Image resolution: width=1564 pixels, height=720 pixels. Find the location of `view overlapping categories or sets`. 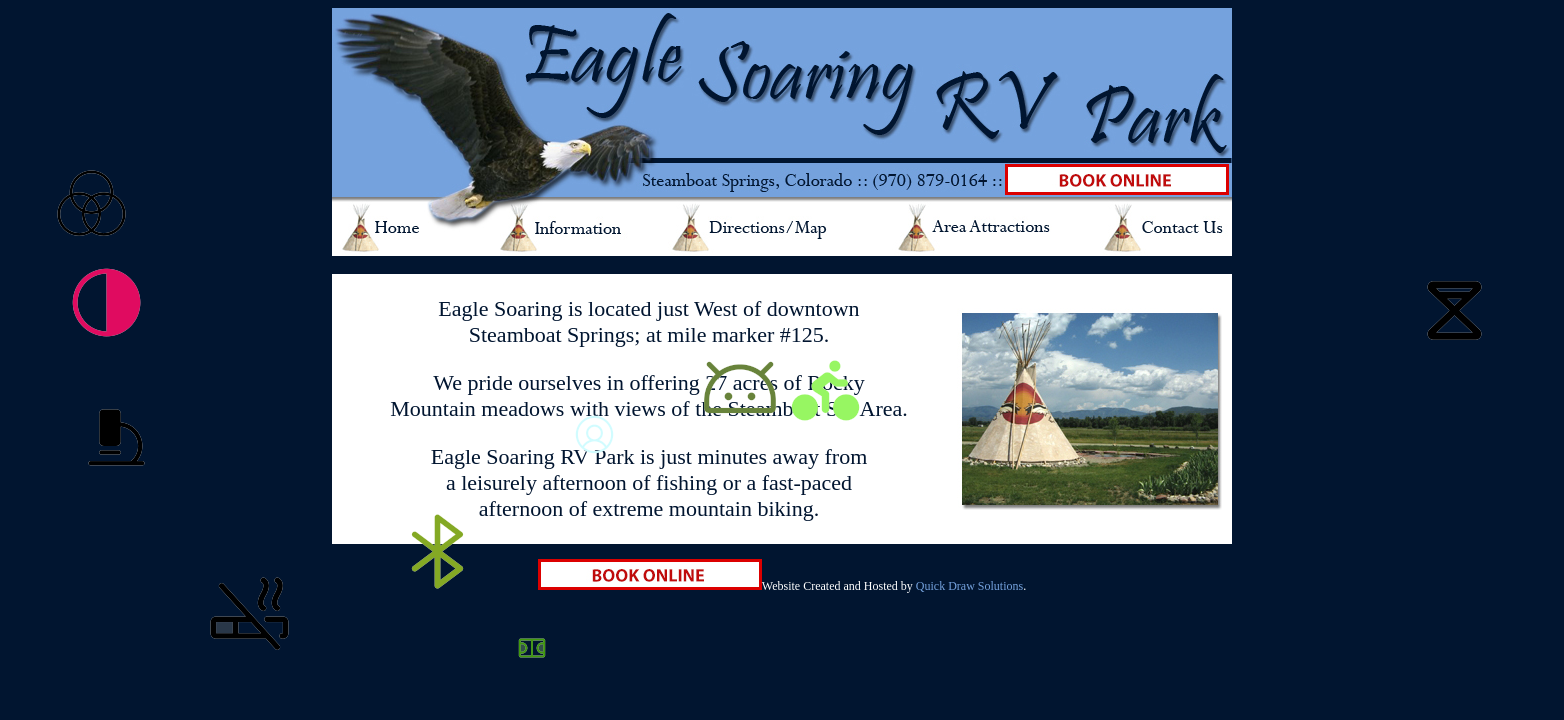

view overlapping categories or sets is located at coordinates (91, 204).